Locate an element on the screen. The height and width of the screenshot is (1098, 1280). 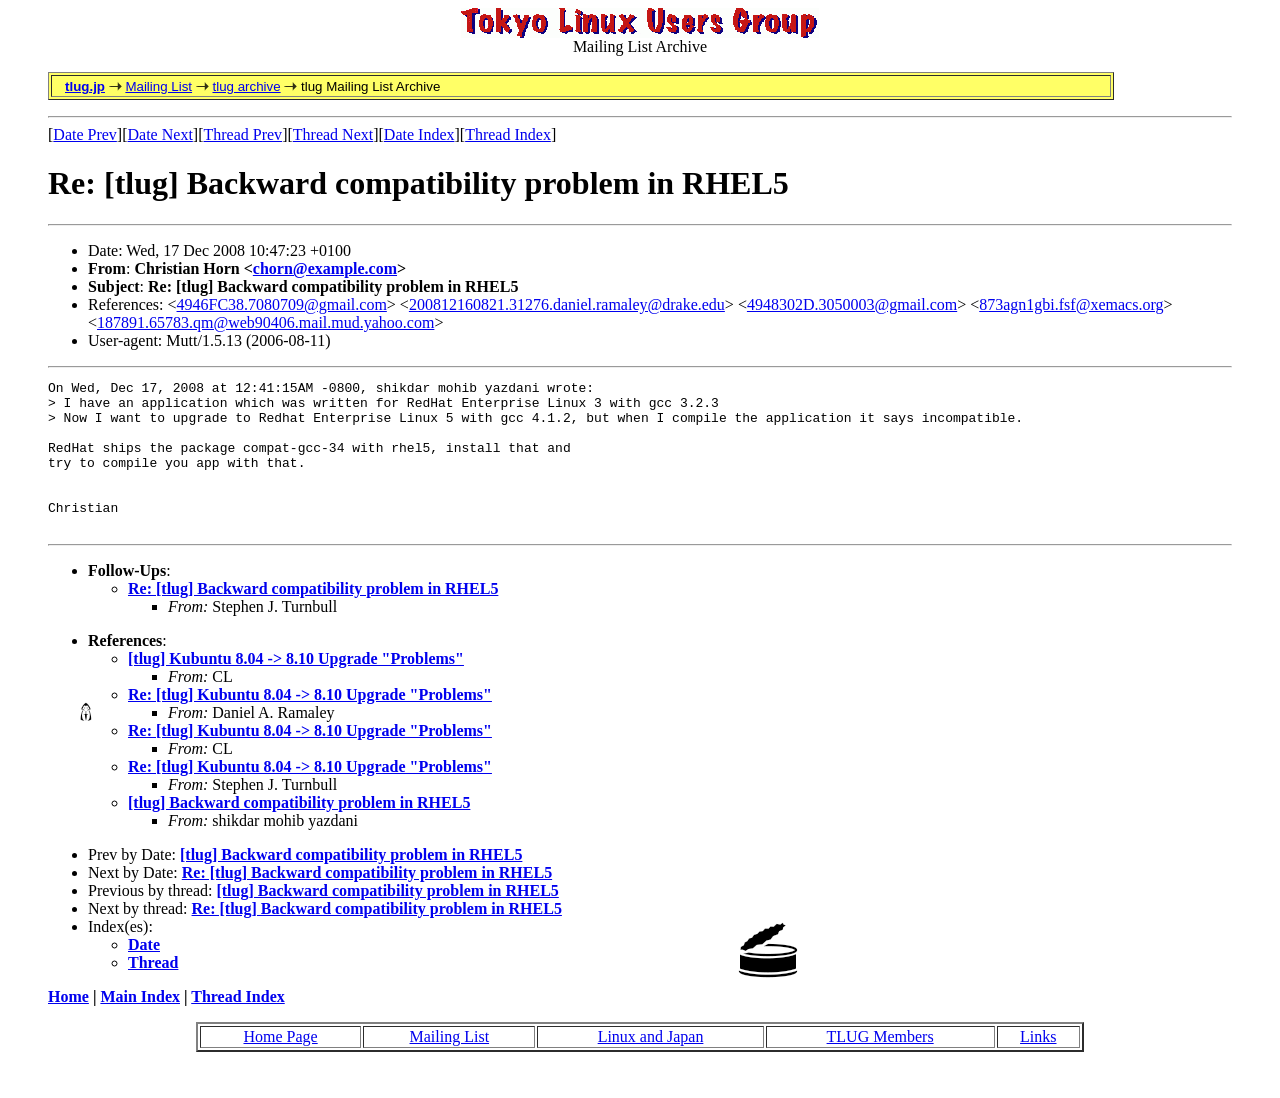
stealth or rogue character class selection is located at coordinates (86, 712).